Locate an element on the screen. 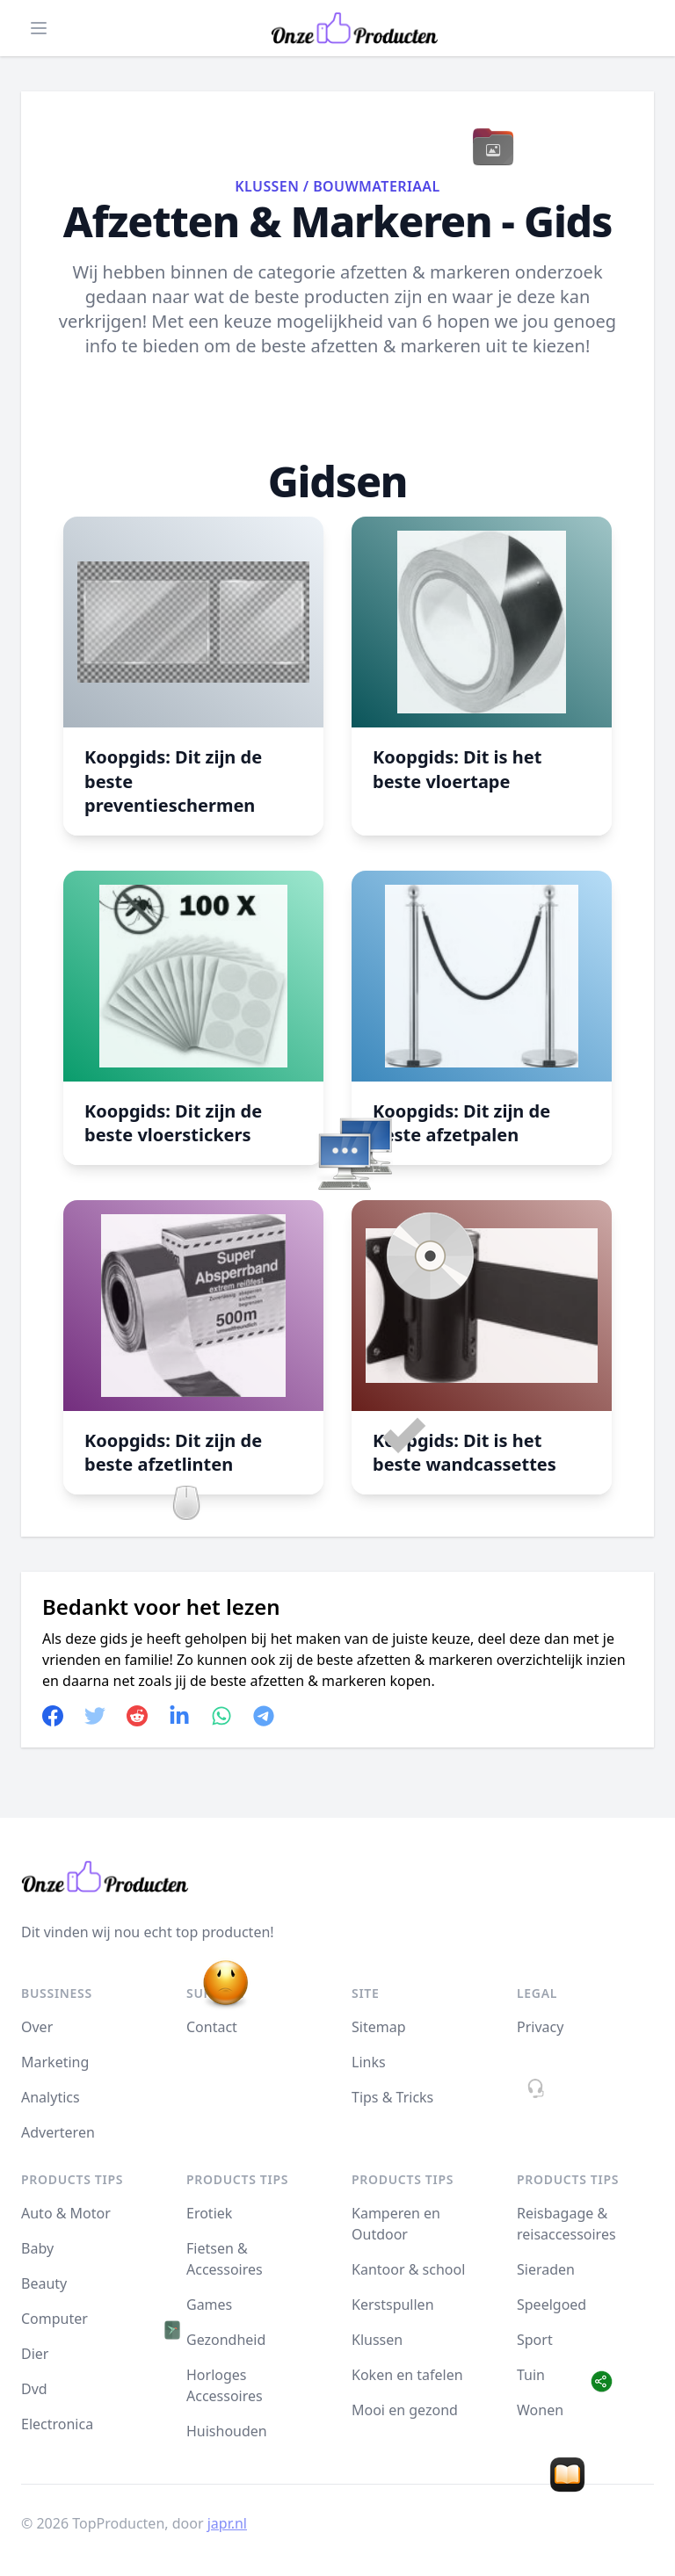 Image resolution: width=675 pixels, height=2576 pixels. indicates data is being transmitted over the network is located at coordinates (354, 1154).